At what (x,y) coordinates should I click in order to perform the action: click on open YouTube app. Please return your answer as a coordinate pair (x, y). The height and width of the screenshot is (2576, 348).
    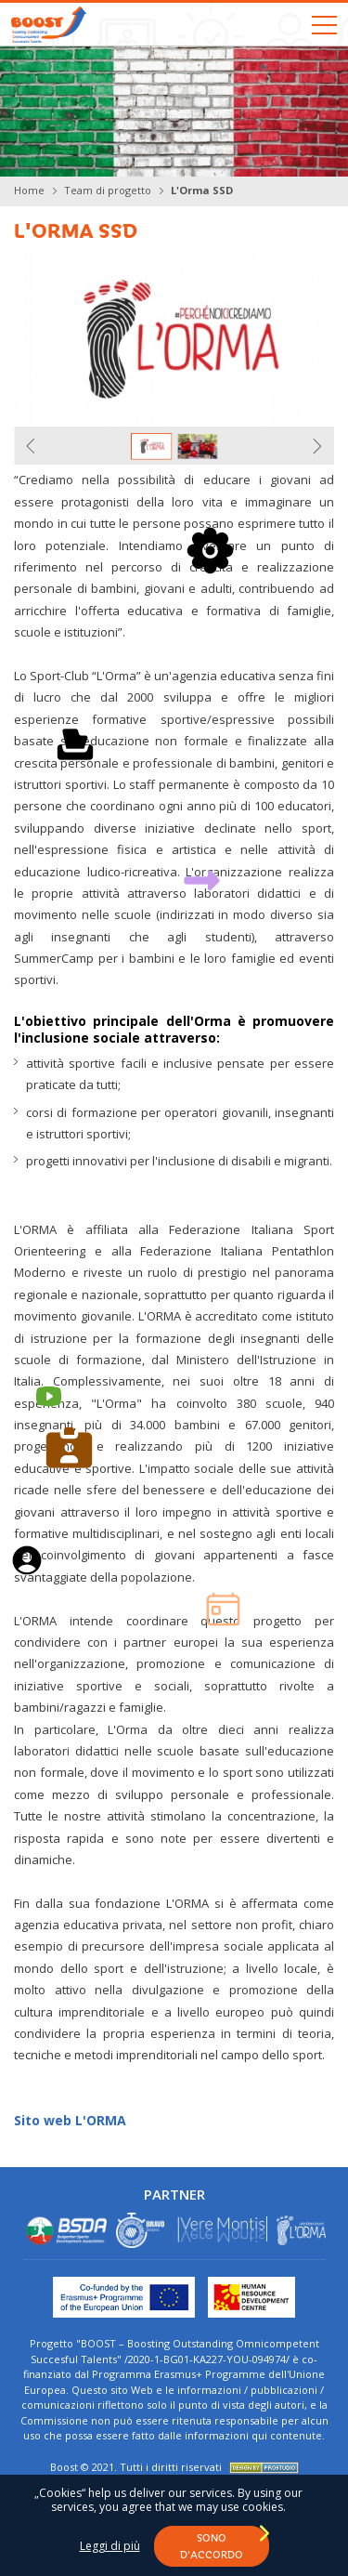
    Looking at the image, I should click on (48, 1396).